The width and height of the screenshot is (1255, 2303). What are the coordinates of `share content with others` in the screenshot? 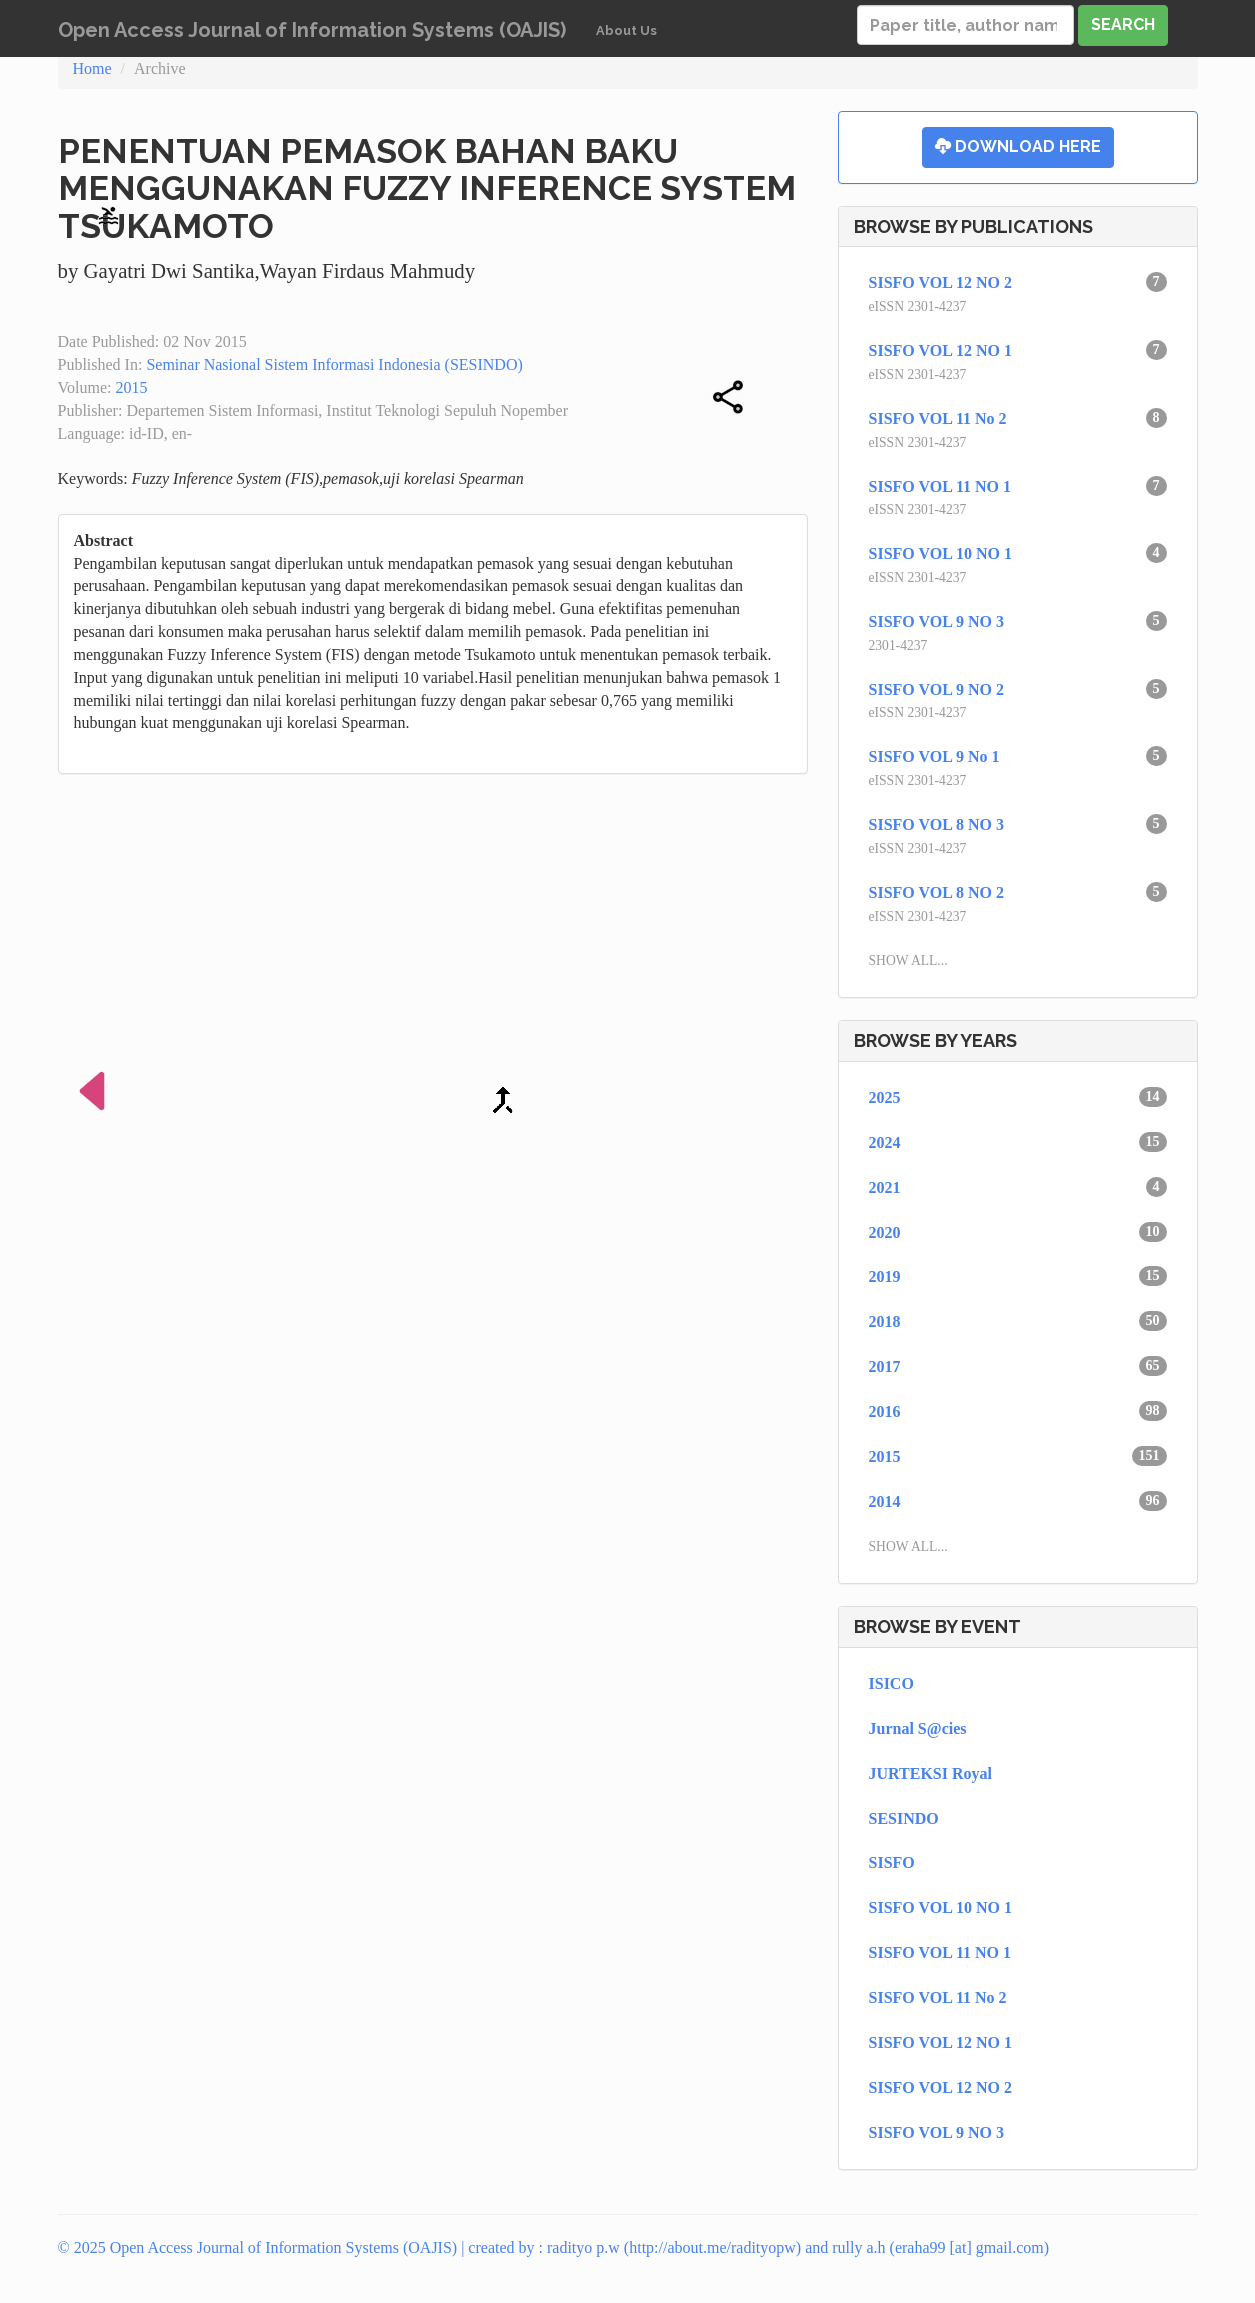 It's located at (728, 397).